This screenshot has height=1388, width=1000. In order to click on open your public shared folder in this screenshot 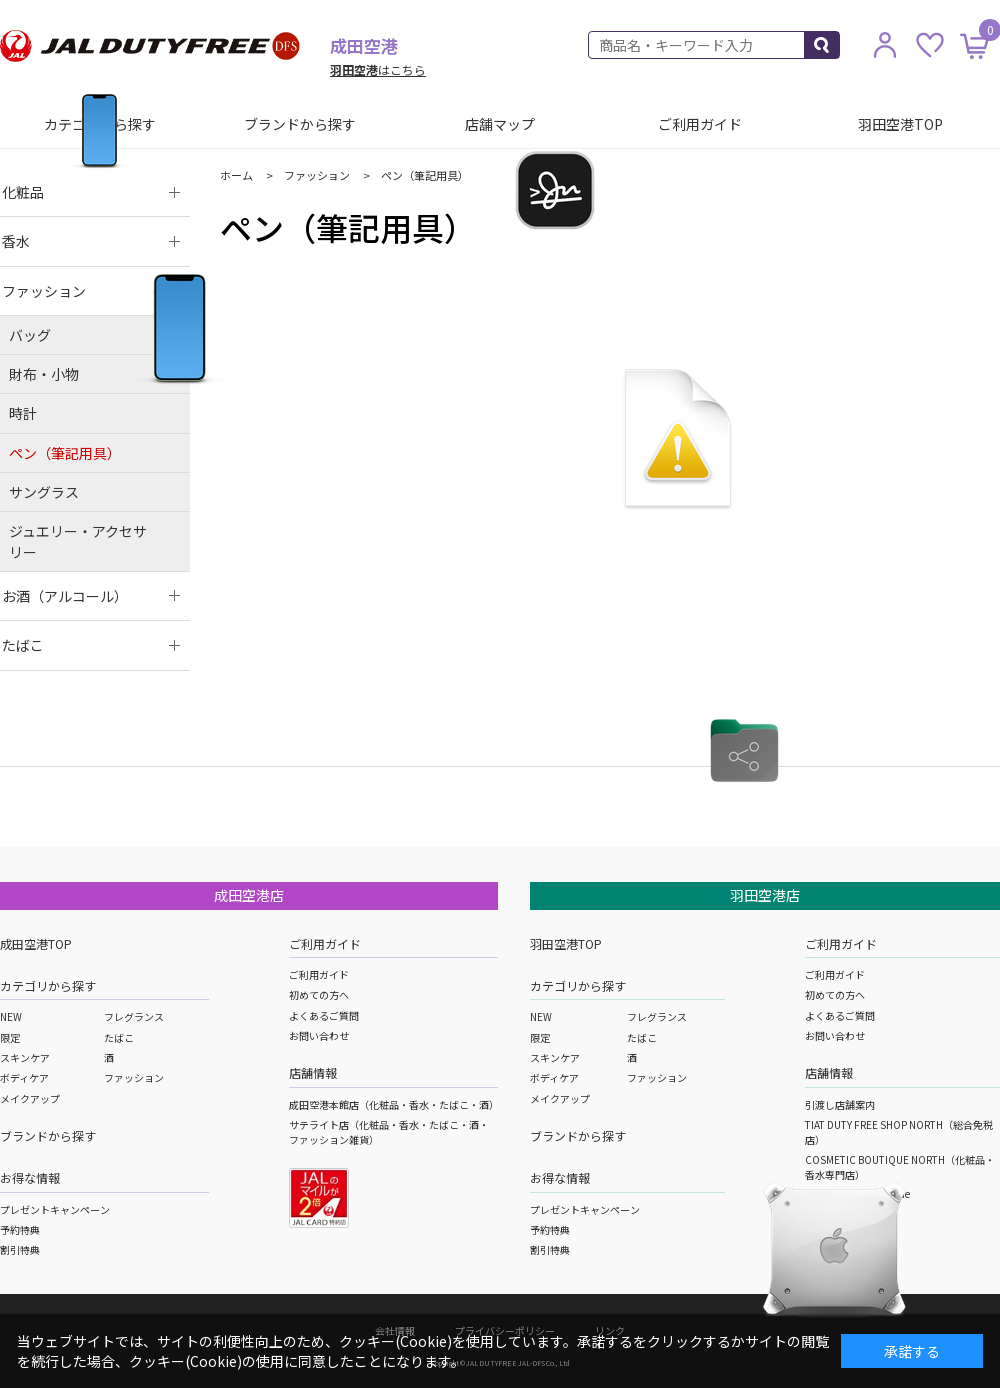, I will do `click(744, 750)`.